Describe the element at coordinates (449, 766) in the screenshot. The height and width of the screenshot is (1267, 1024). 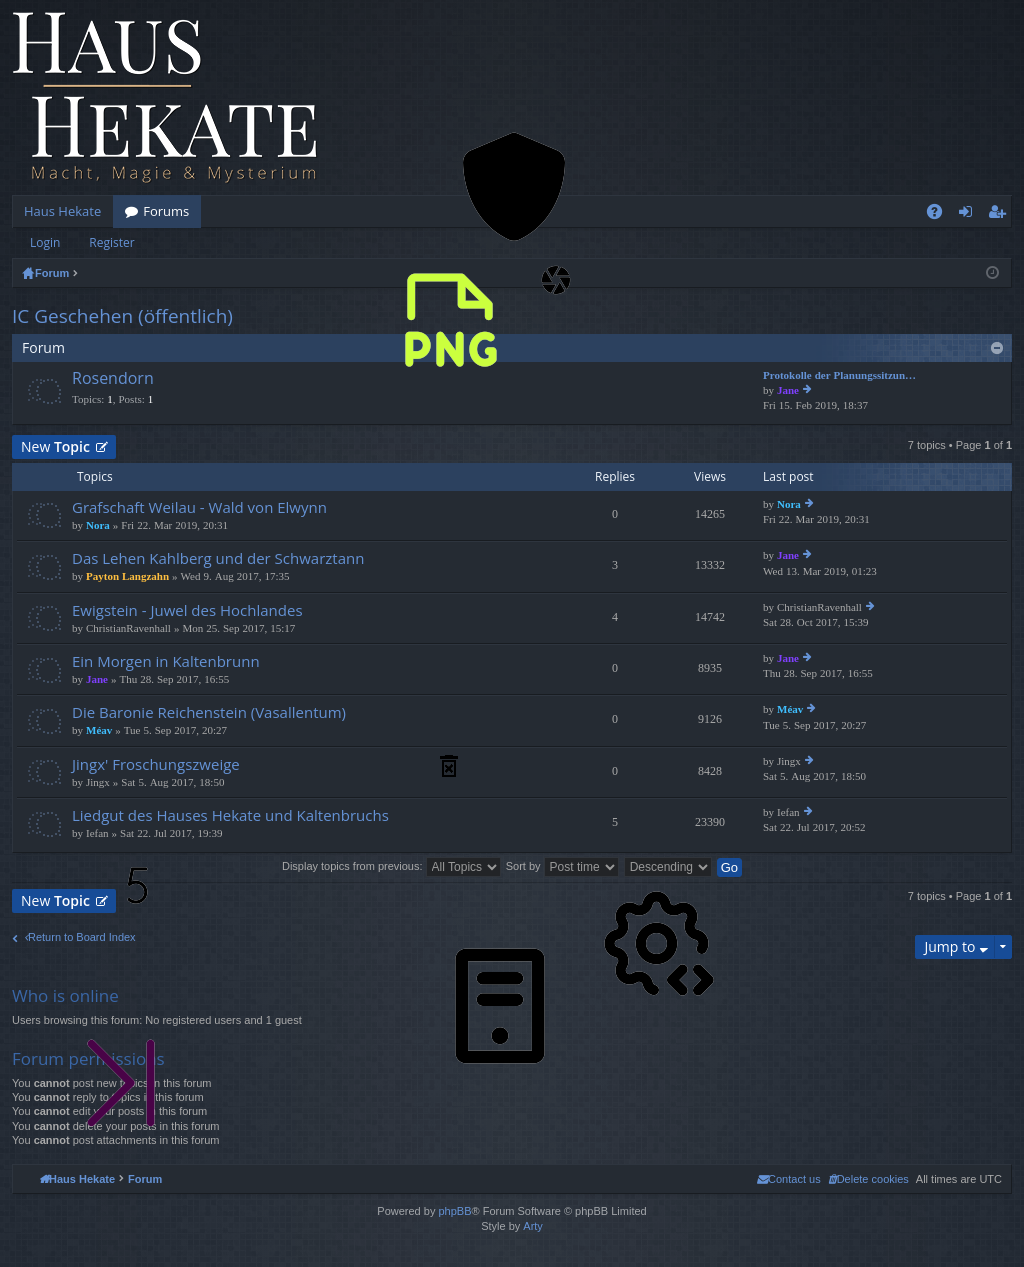
I see `permanently delete an item` at that location.